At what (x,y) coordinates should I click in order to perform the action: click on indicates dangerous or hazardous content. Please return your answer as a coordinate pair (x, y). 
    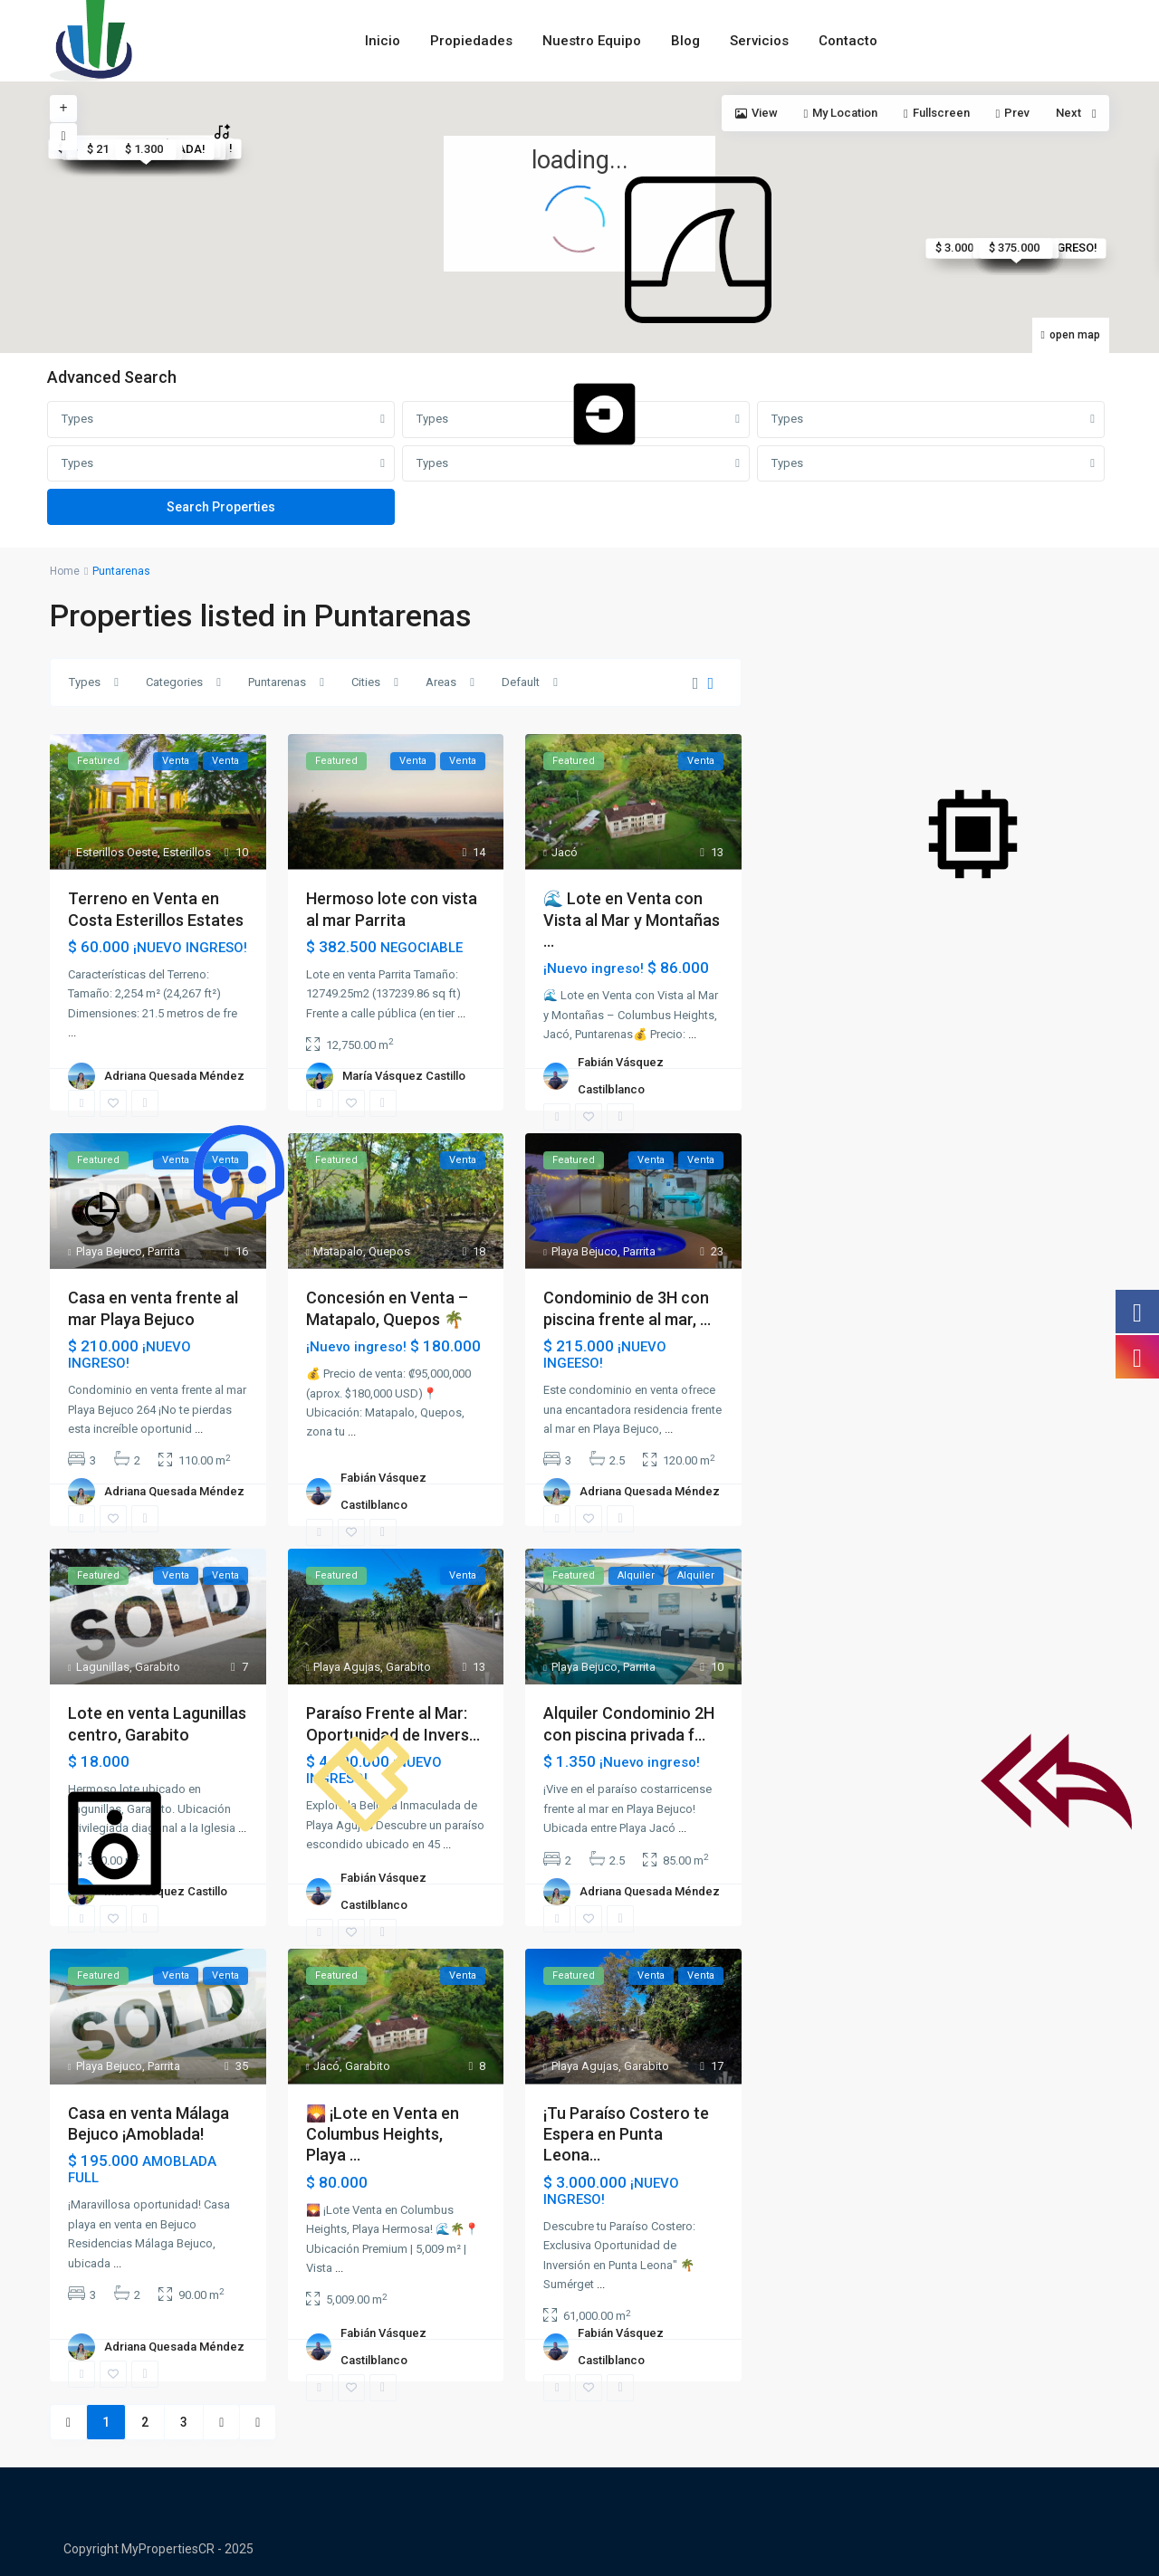
    Looking at the image, I should click on (239, 1170).